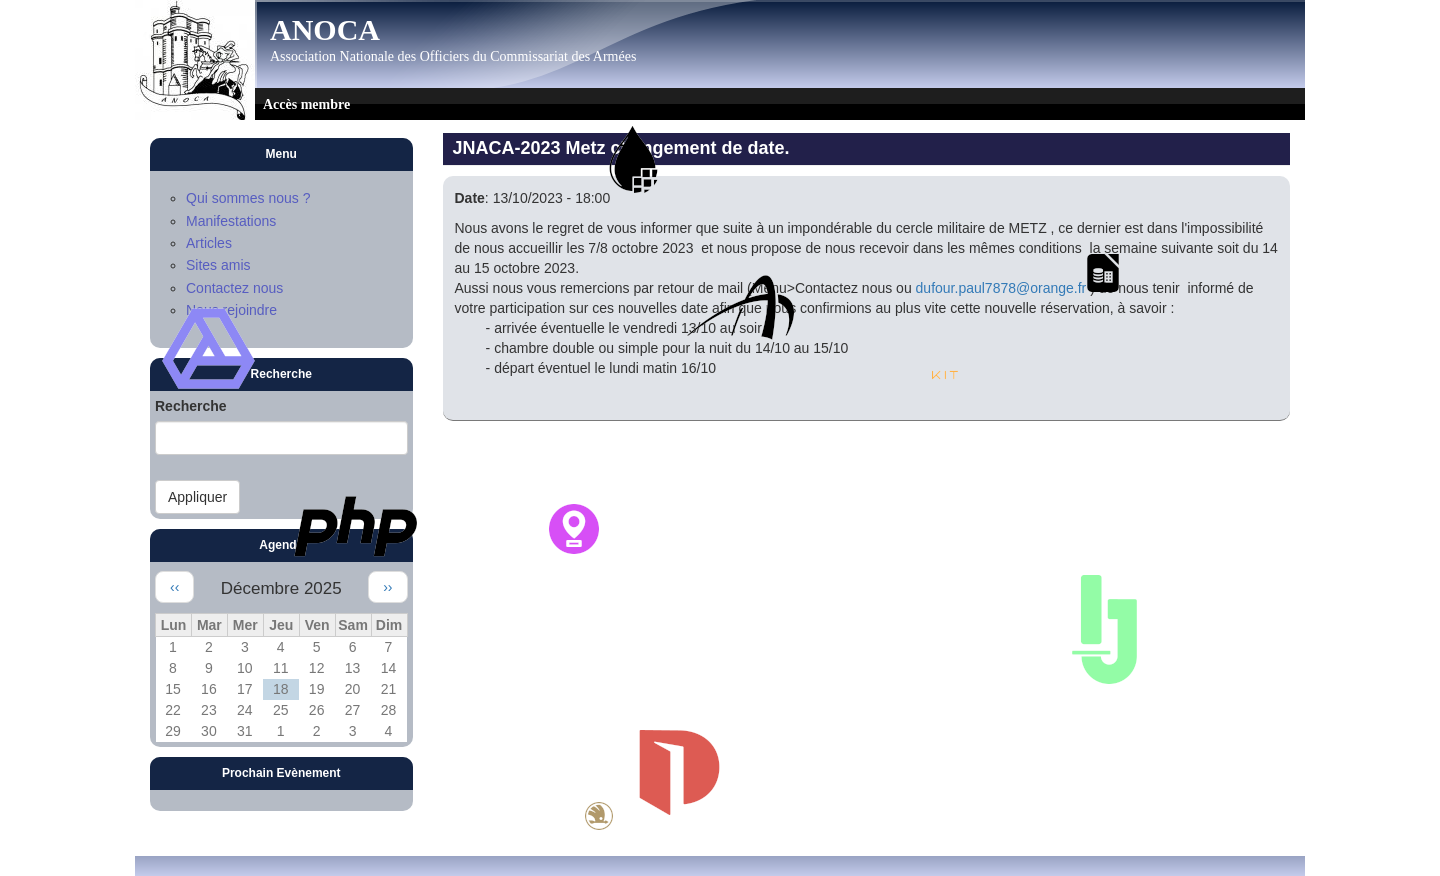 This screenshot has width=1440, height=876. What do you see at coordinates (1103, 273) in the screenshot?
I see `open LibreOffice Base database application` at bounding box center [1103, 273].